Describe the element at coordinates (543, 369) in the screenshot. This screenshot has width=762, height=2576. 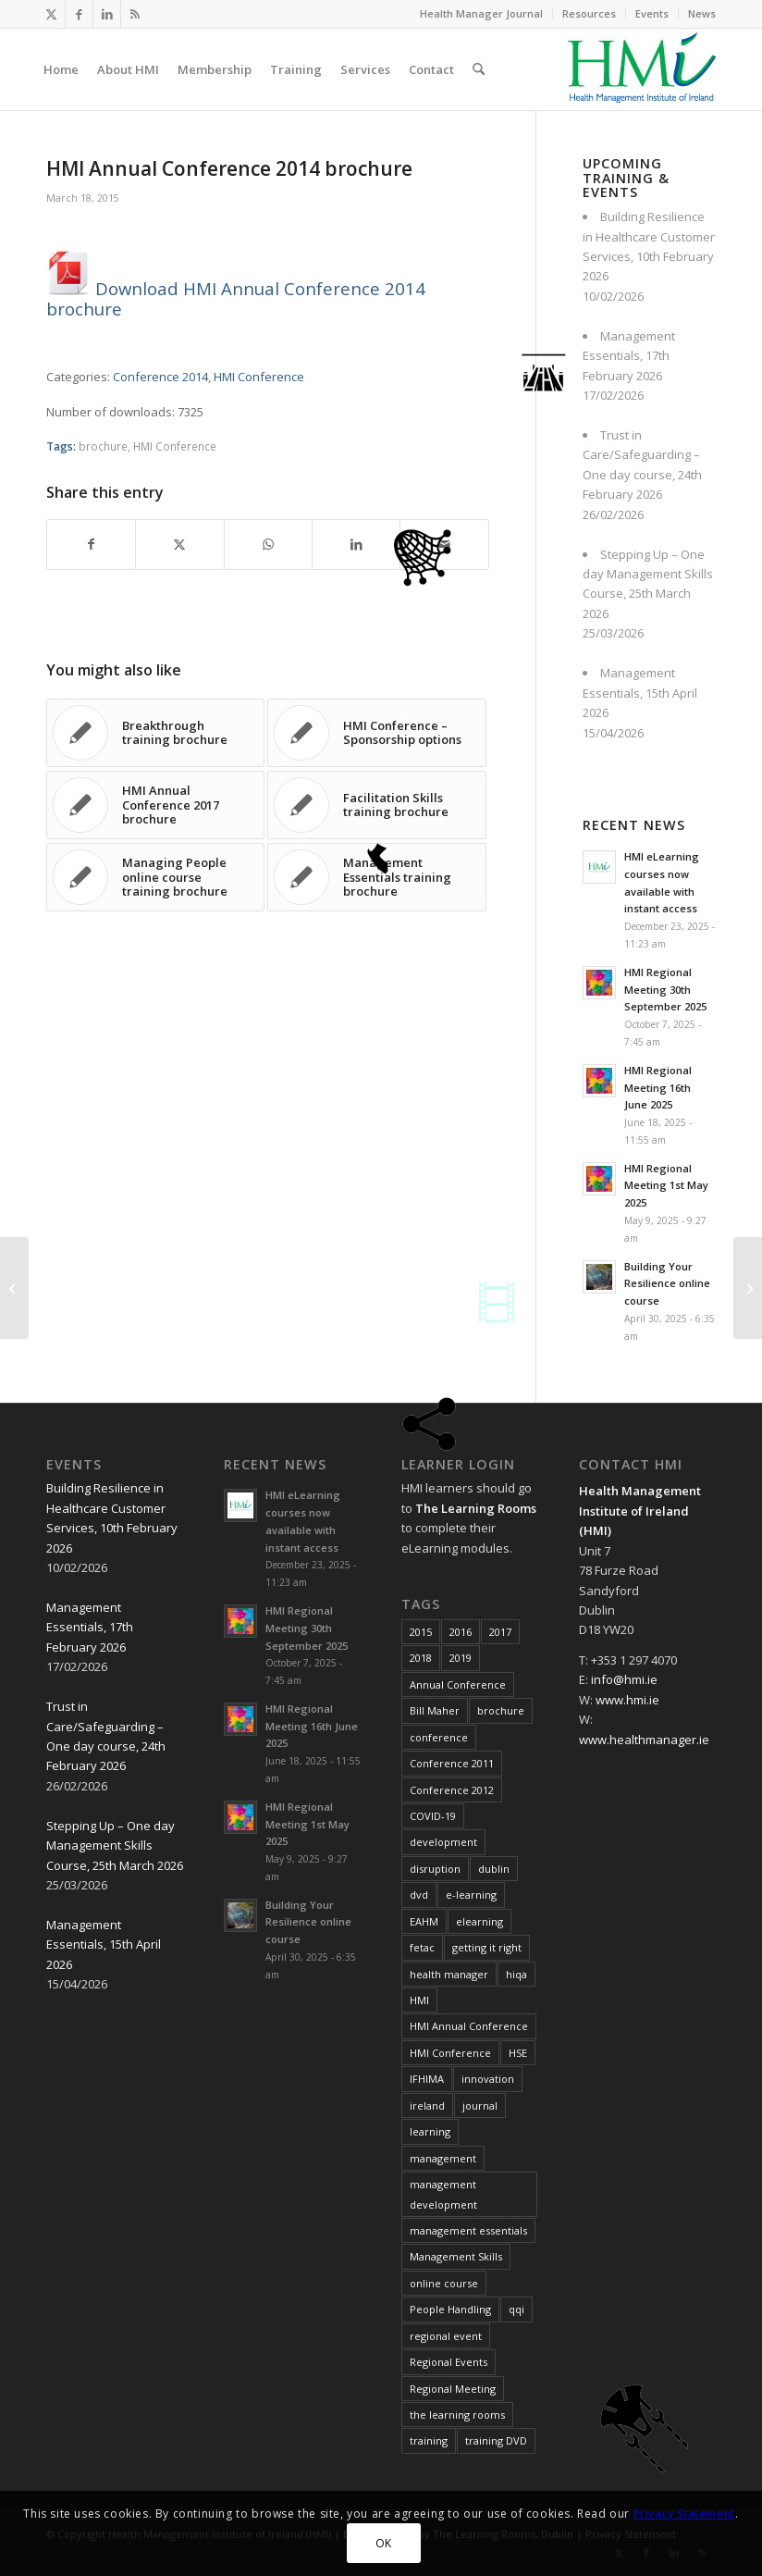
I see `wooden pier or dock structure` at that location.